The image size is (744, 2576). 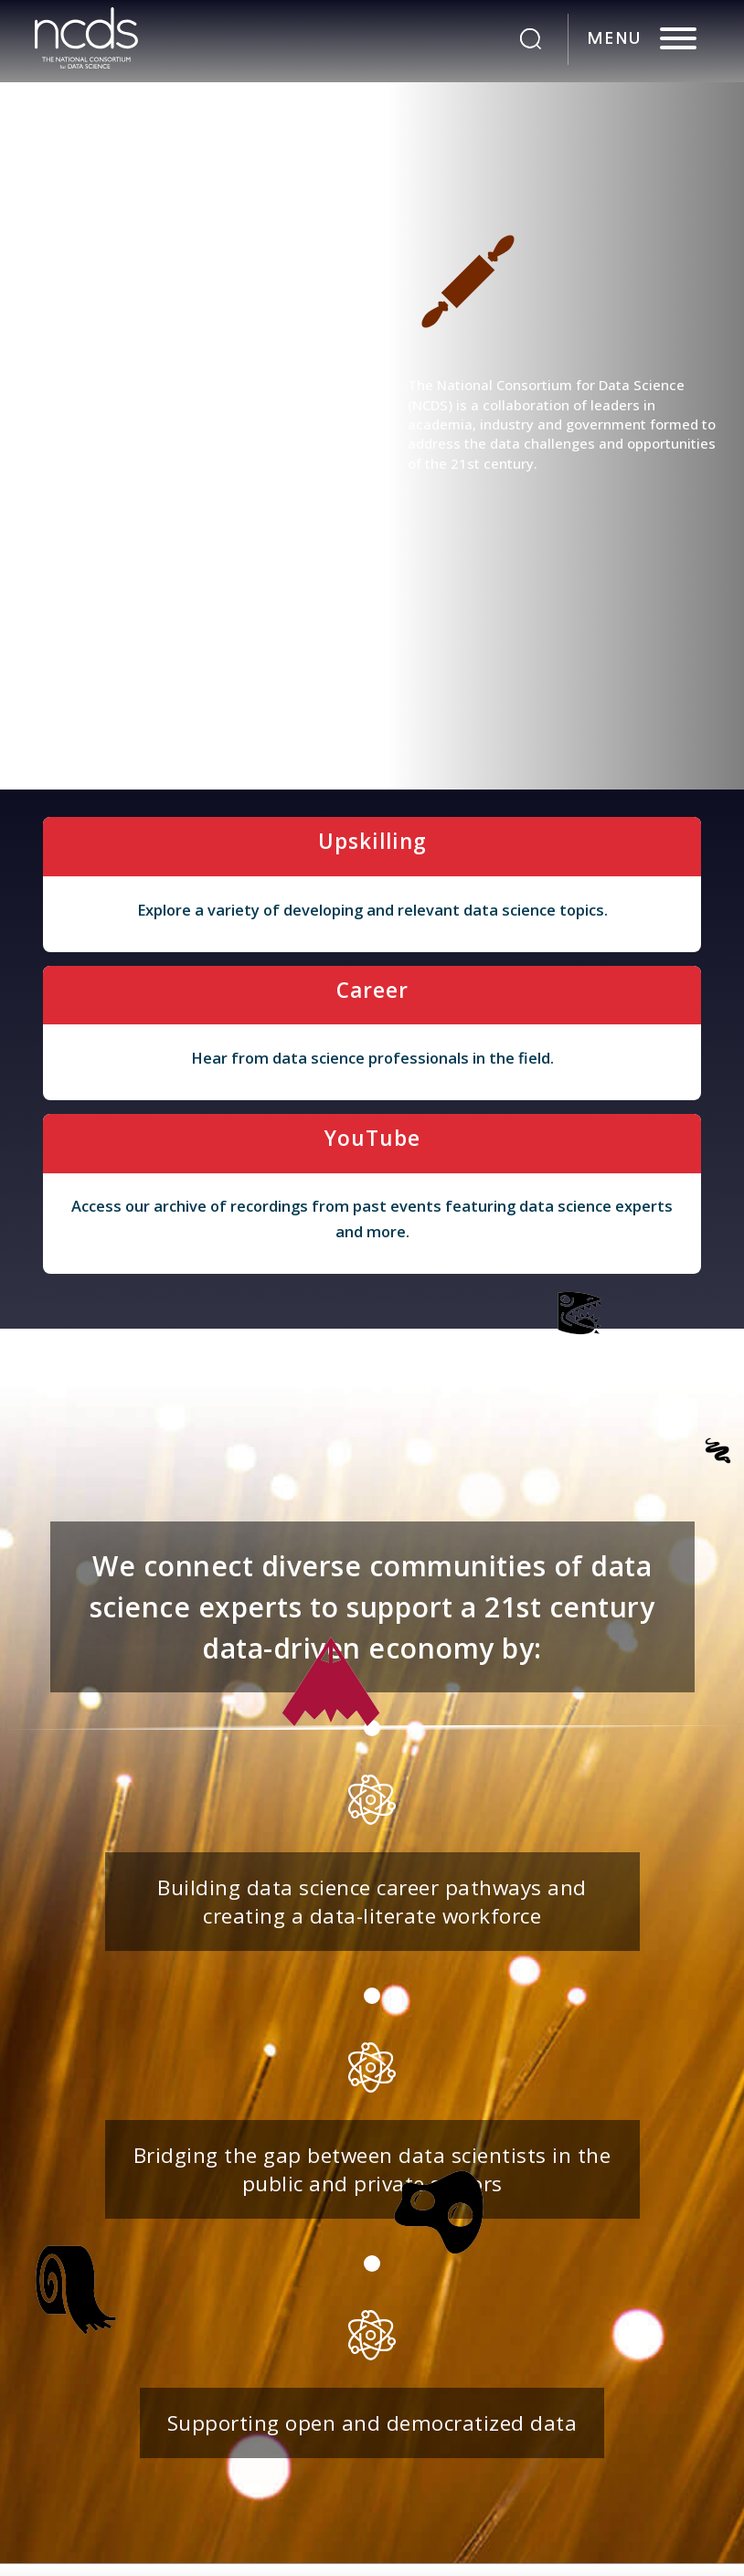 What do you see at coordinates (468, 281) in the screenshot?
I see `access baking or cooking tools` at bounding box center [468, 281].